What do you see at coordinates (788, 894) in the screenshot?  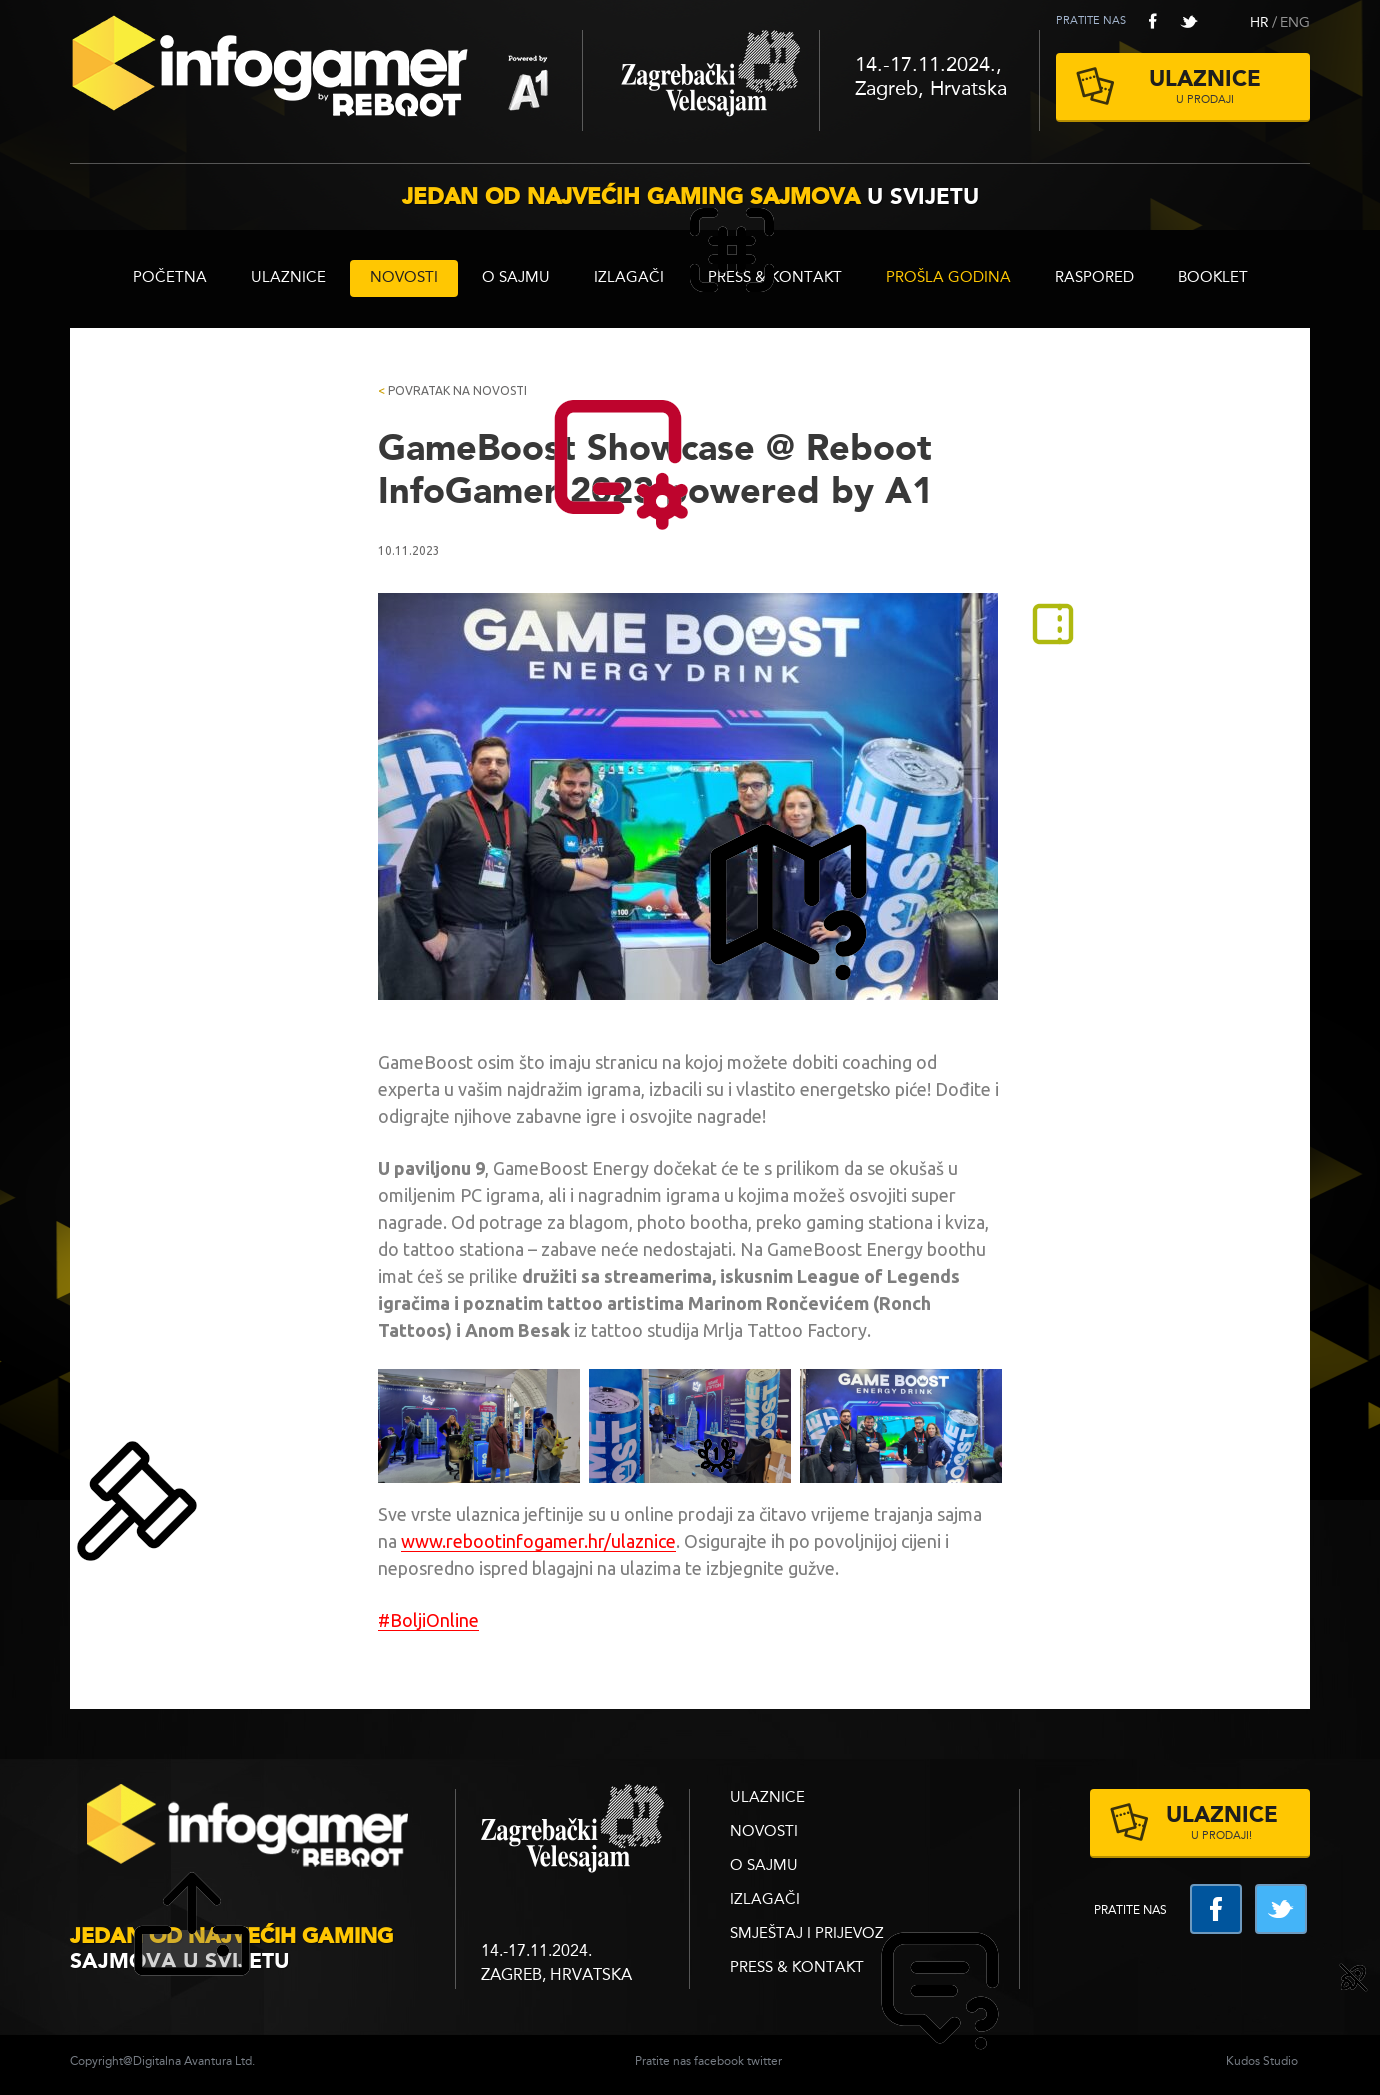 I see `get help with map or navigation` at bounding box center [788, 894].